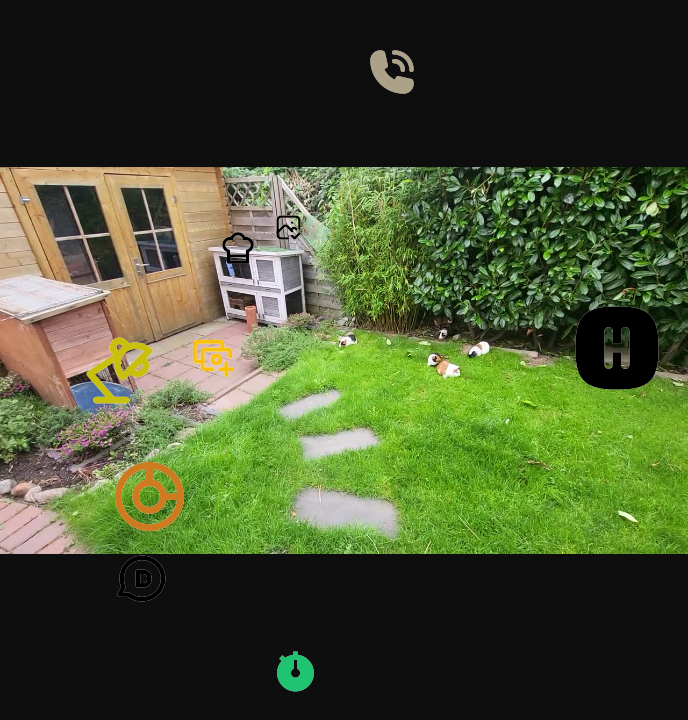 This screenshot has height=720, width=688. What do you see at coordinates (212, 355) in the screenshot?
I see `add funds to your account` at bounding box center [212, 355].